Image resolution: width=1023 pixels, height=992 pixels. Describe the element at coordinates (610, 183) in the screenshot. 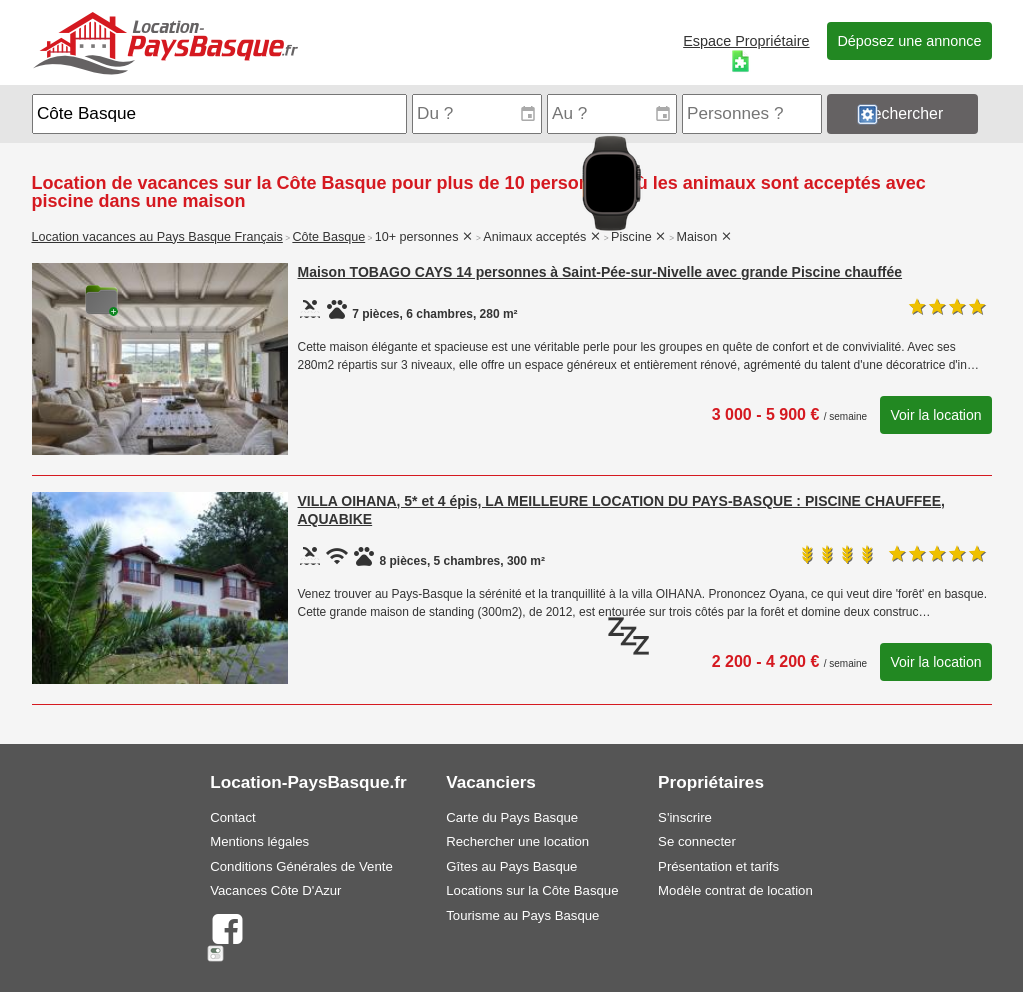

I see `apple watch device icon` at that location.